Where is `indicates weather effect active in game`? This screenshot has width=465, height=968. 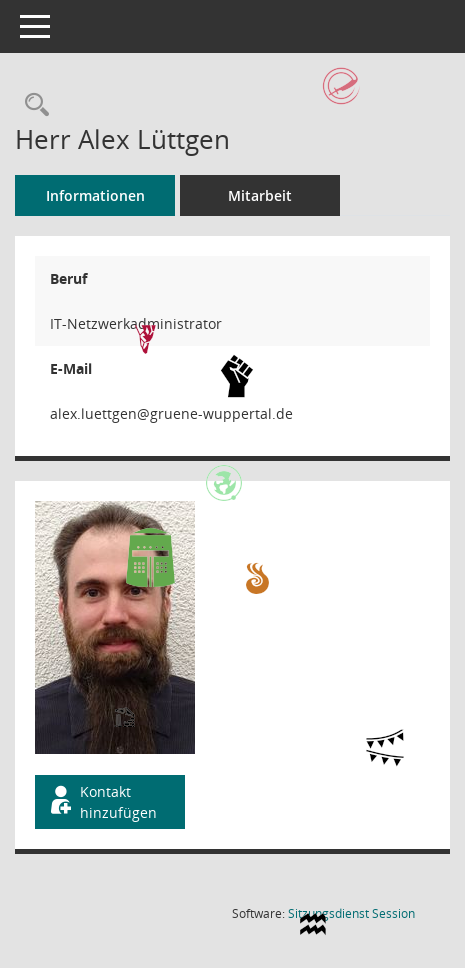
indicates weather effect active in game is located at coordinates (257, 578).